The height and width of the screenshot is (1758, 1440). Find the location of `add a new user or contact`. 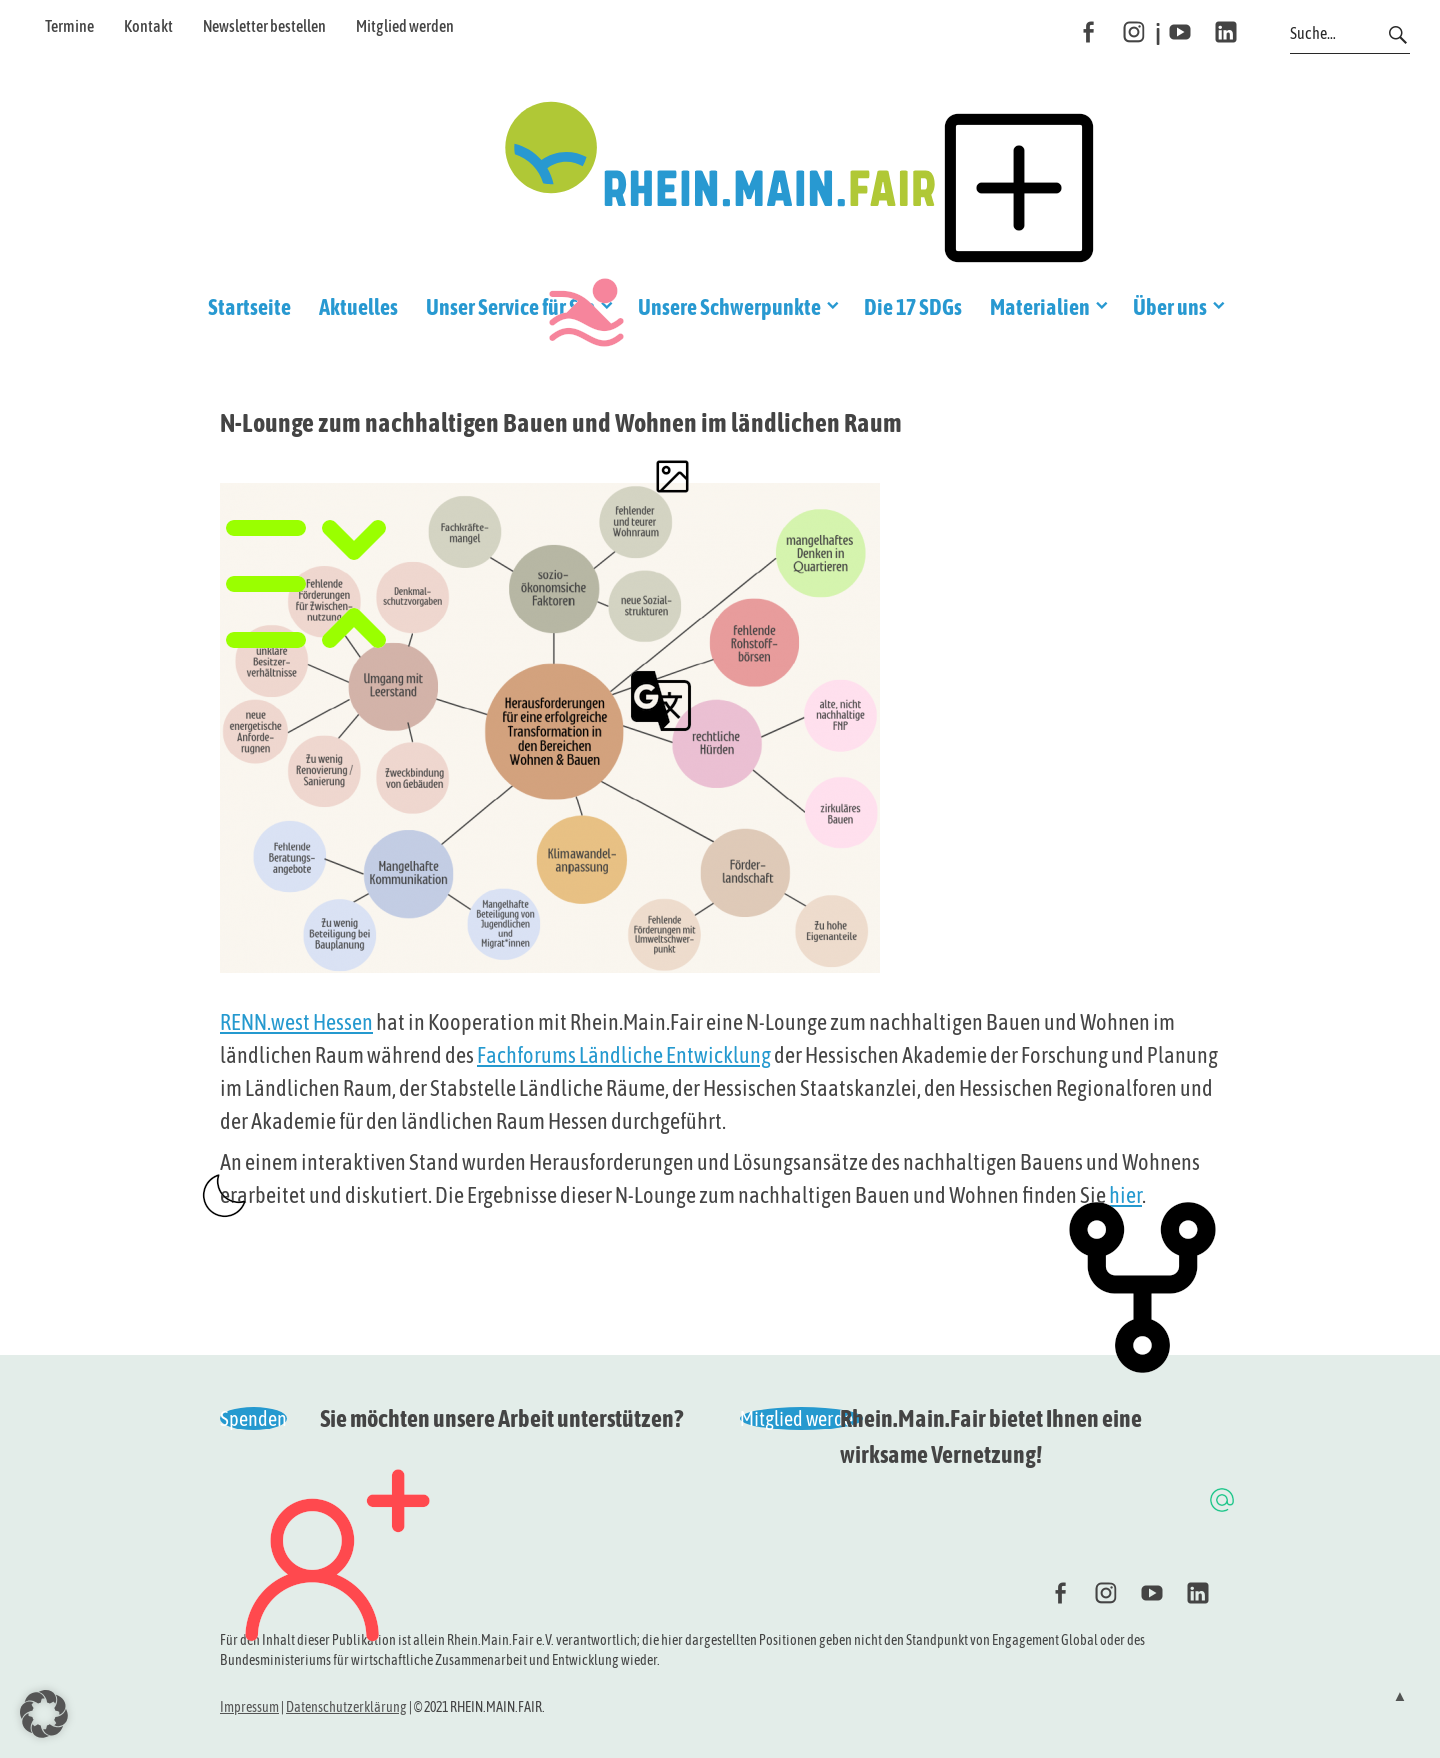

add a new user or contact is located at coordinates (337, 1561).